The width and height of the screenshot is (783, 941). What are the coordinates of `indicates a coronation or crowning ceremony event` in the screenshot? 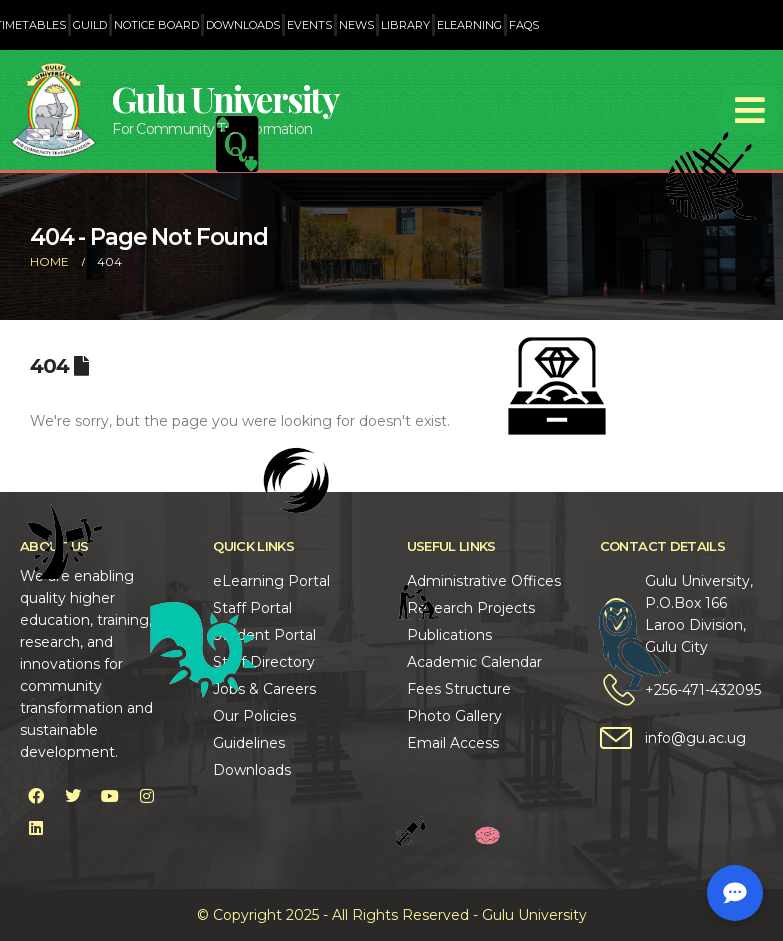 It's located at (419, 602).